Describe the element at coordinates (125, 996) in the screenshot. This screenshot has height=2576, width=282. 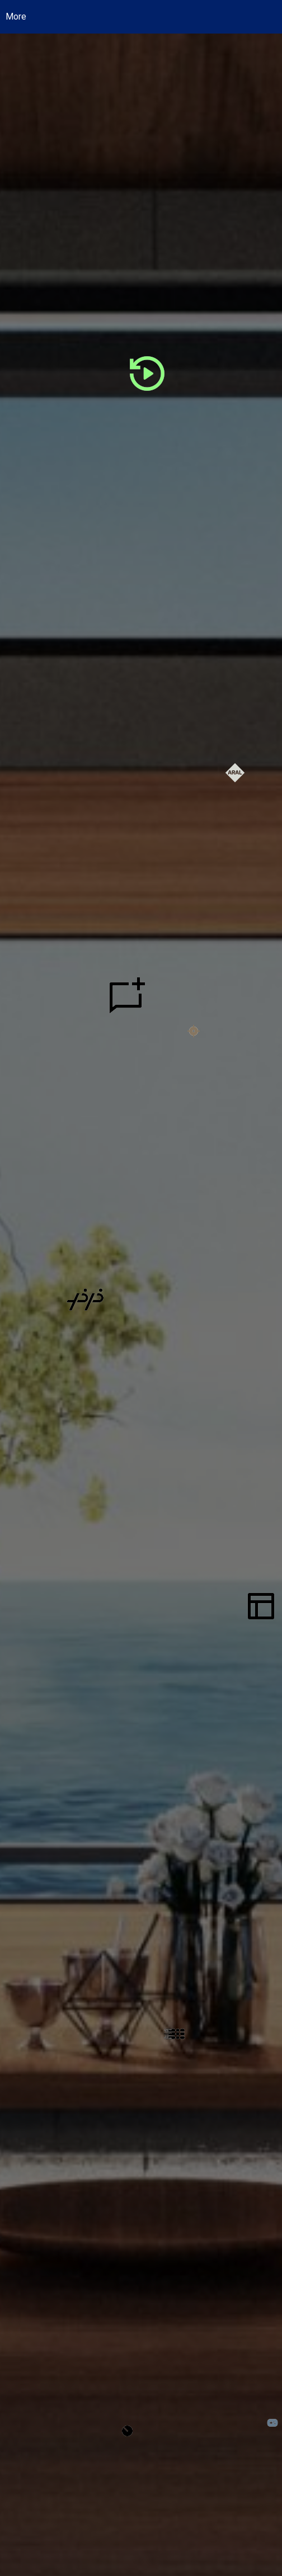
I see `start a new chat conversation` at that location.